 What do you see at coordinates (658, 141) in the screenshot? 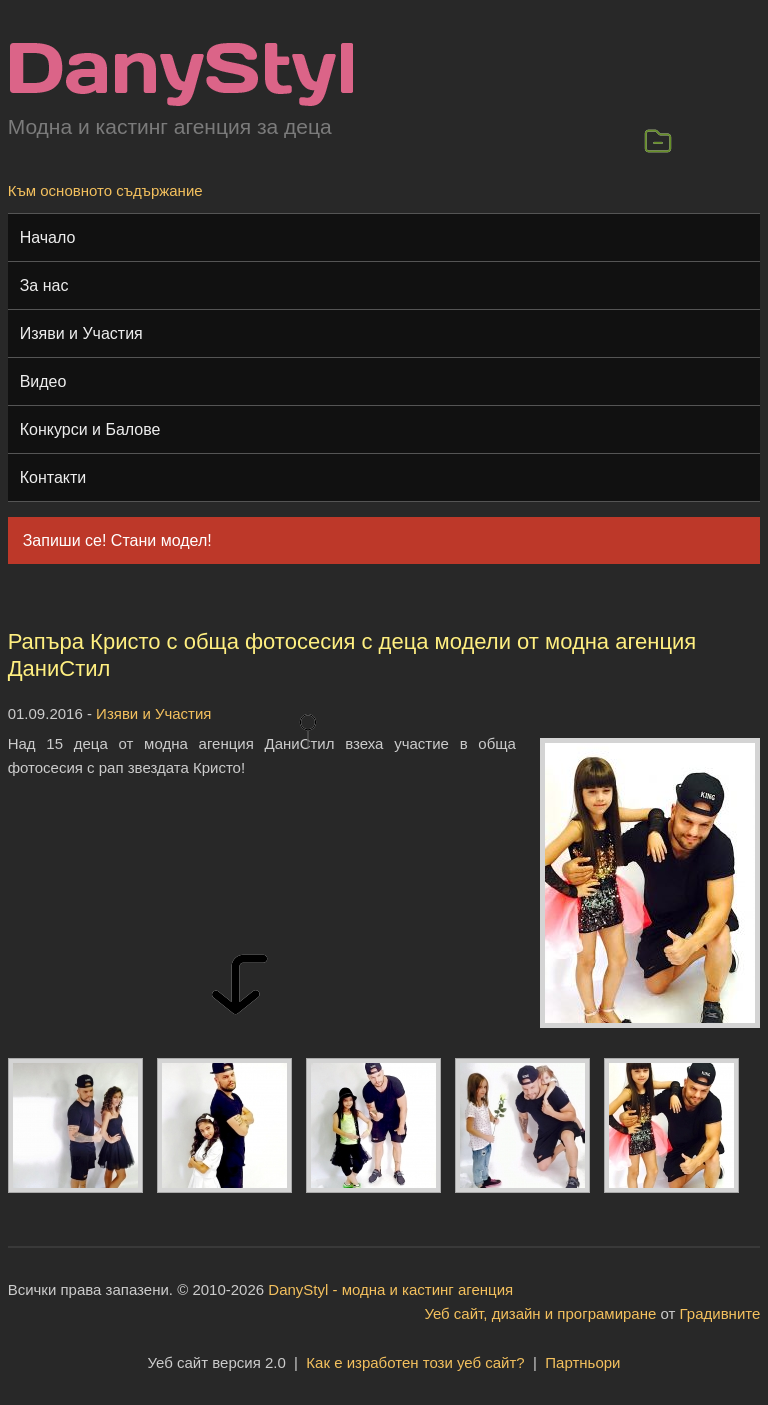
I see `remove a file or folder` at bounding box center [658, 141].